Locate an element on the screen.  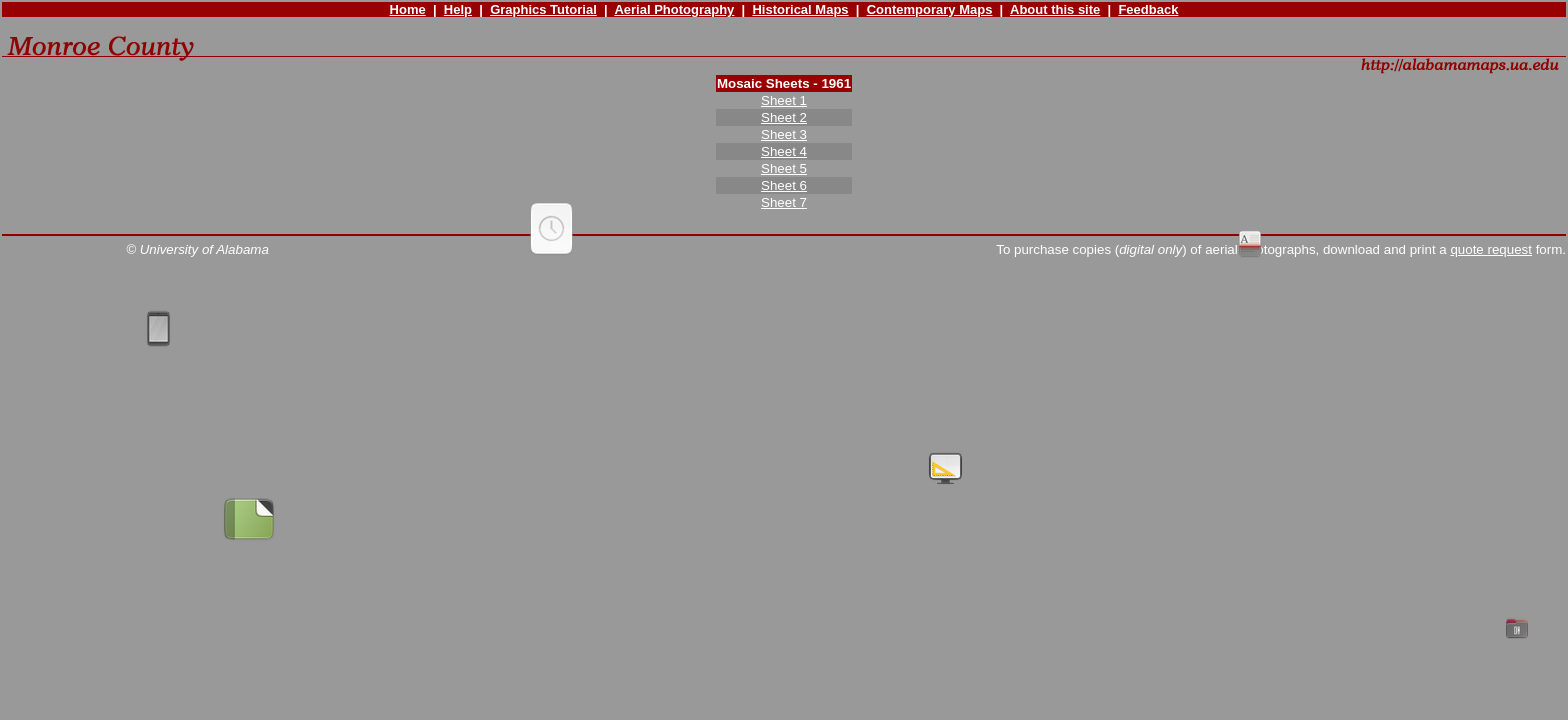
change desktop wallpaper settings is located at coordinates (249, 519).